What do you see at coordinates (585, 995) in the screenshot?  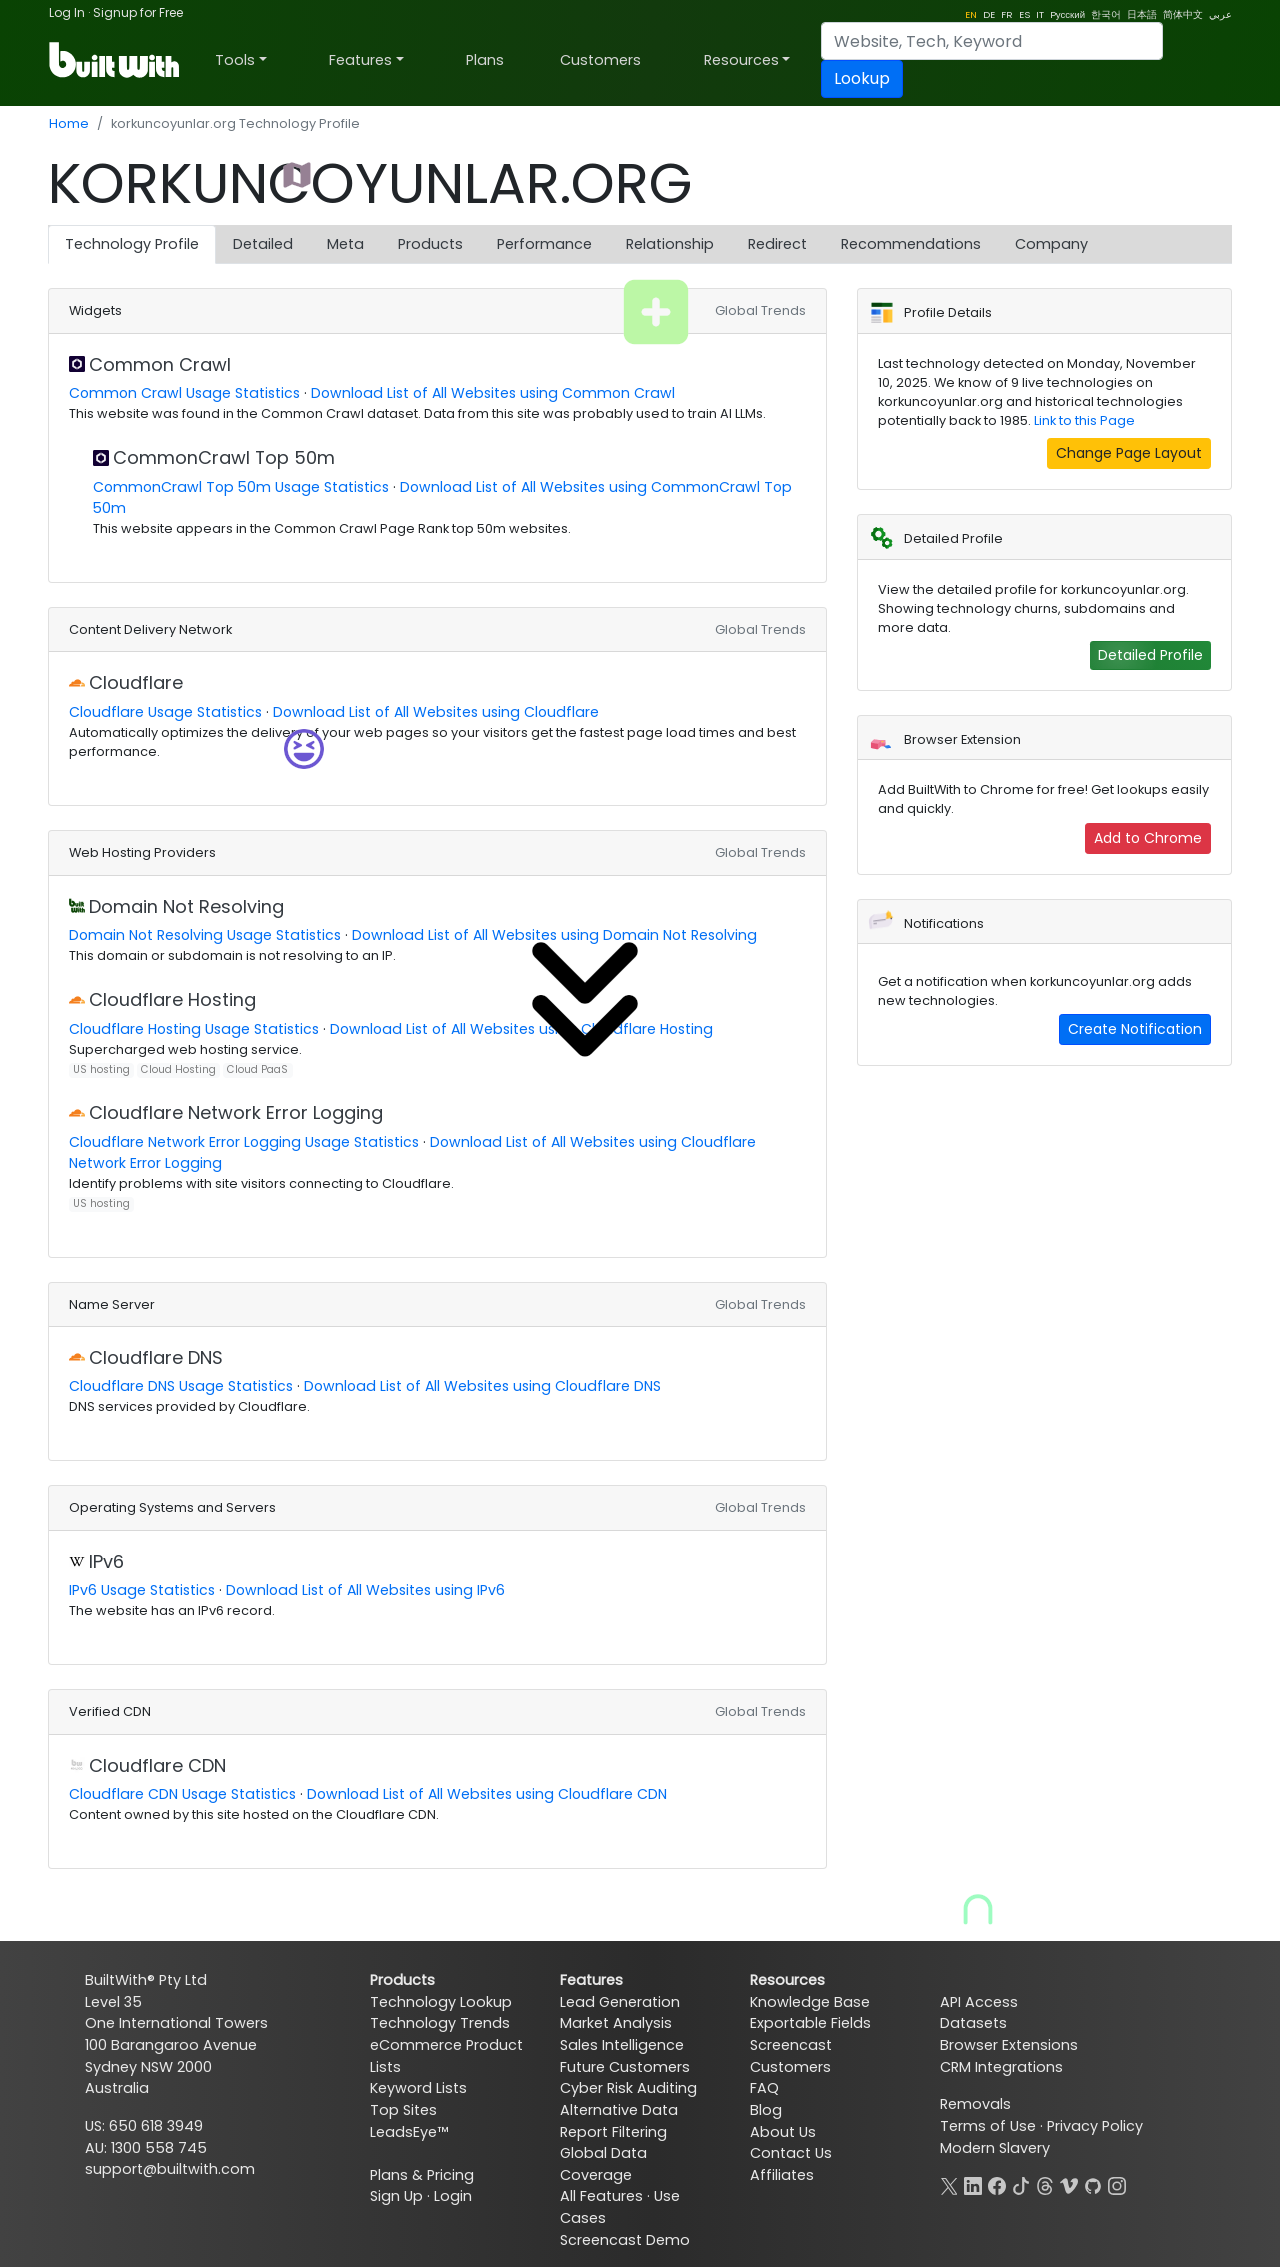 I see `expand to show more content` at bounding box center [585, 995].